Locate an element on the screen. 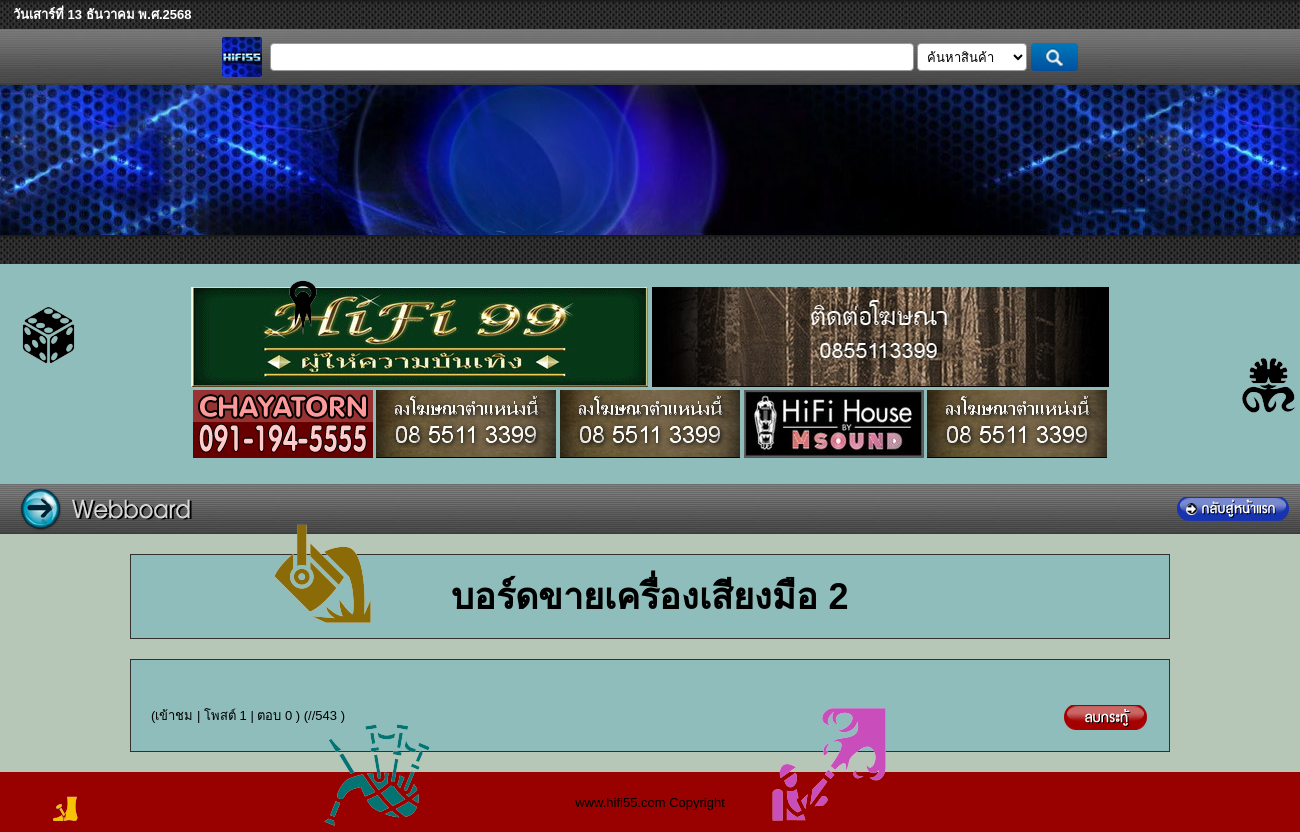 The image size is (1300, 832). roll the dice or randomize is located at coordinates (48, 335).